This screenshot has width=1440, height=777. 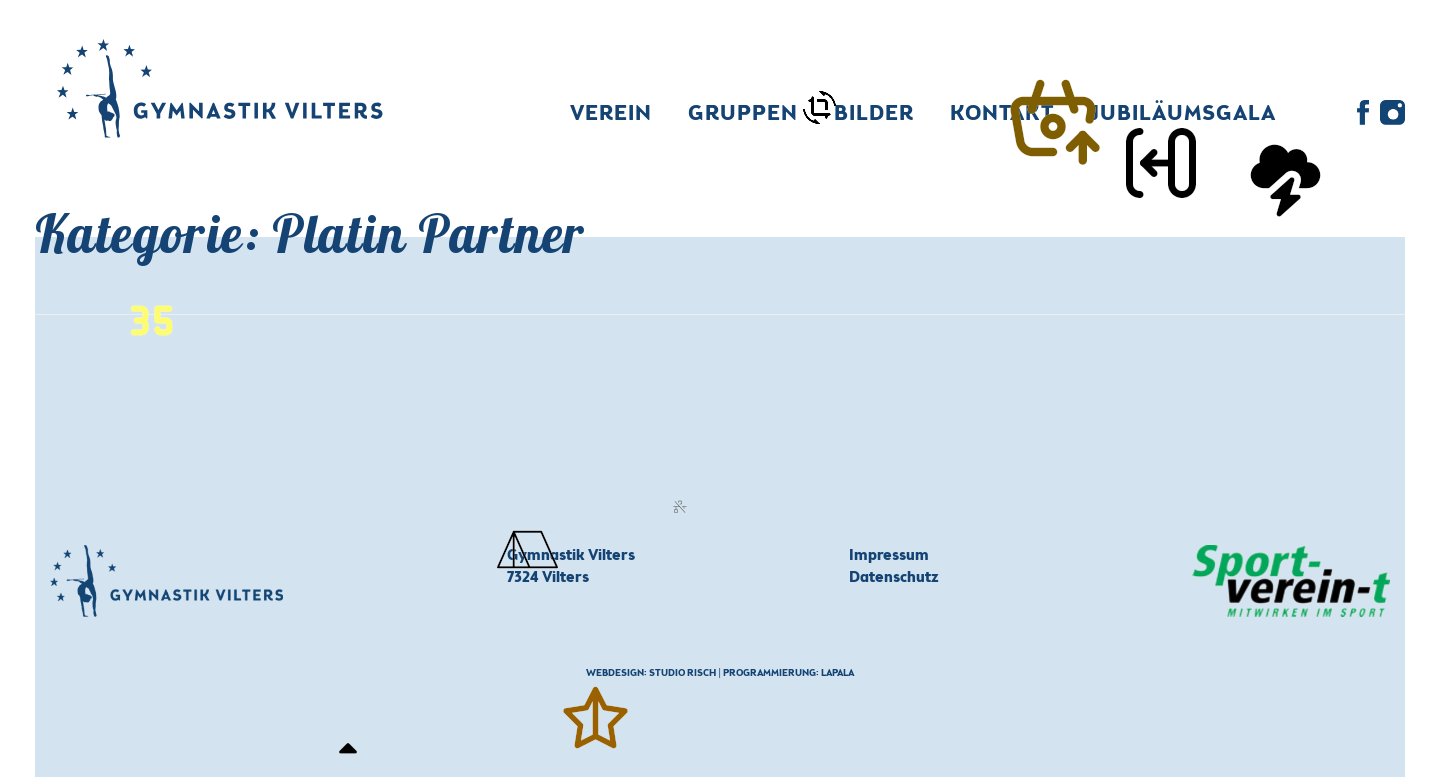 What do you see at coordinates (348, 749) in the screenshot?
I see `collapse an expanded section` at bounding box center [348, 749].